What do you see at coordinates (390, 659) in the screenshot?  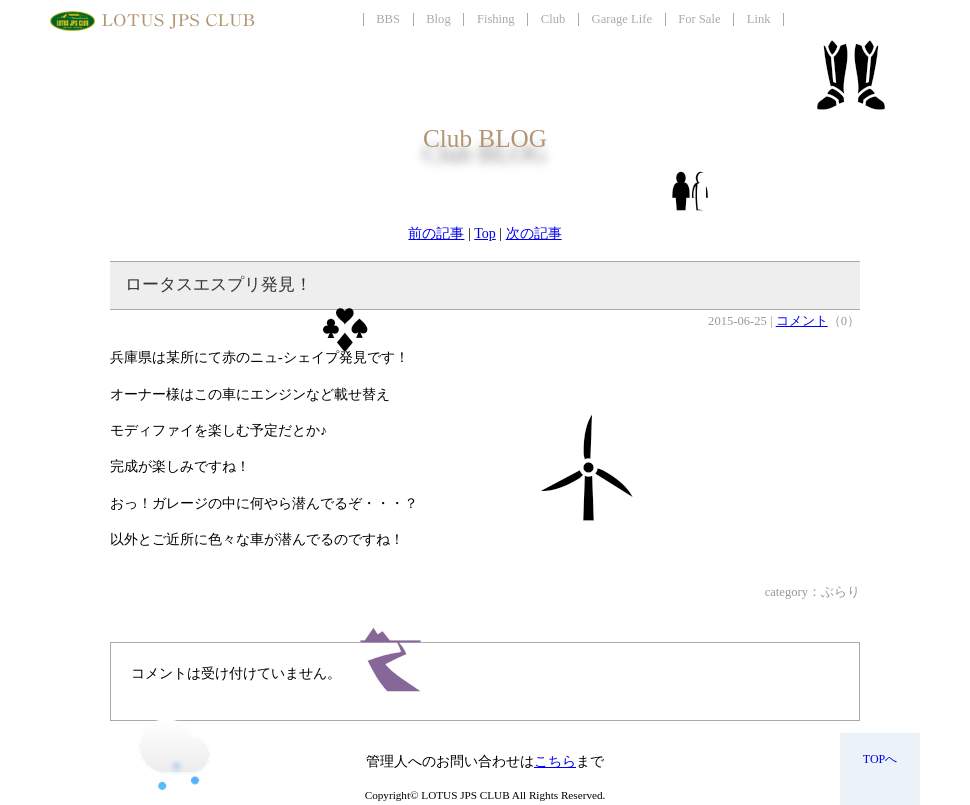 I see `start a road trip or journey mode` at bounding box center [390, 659].